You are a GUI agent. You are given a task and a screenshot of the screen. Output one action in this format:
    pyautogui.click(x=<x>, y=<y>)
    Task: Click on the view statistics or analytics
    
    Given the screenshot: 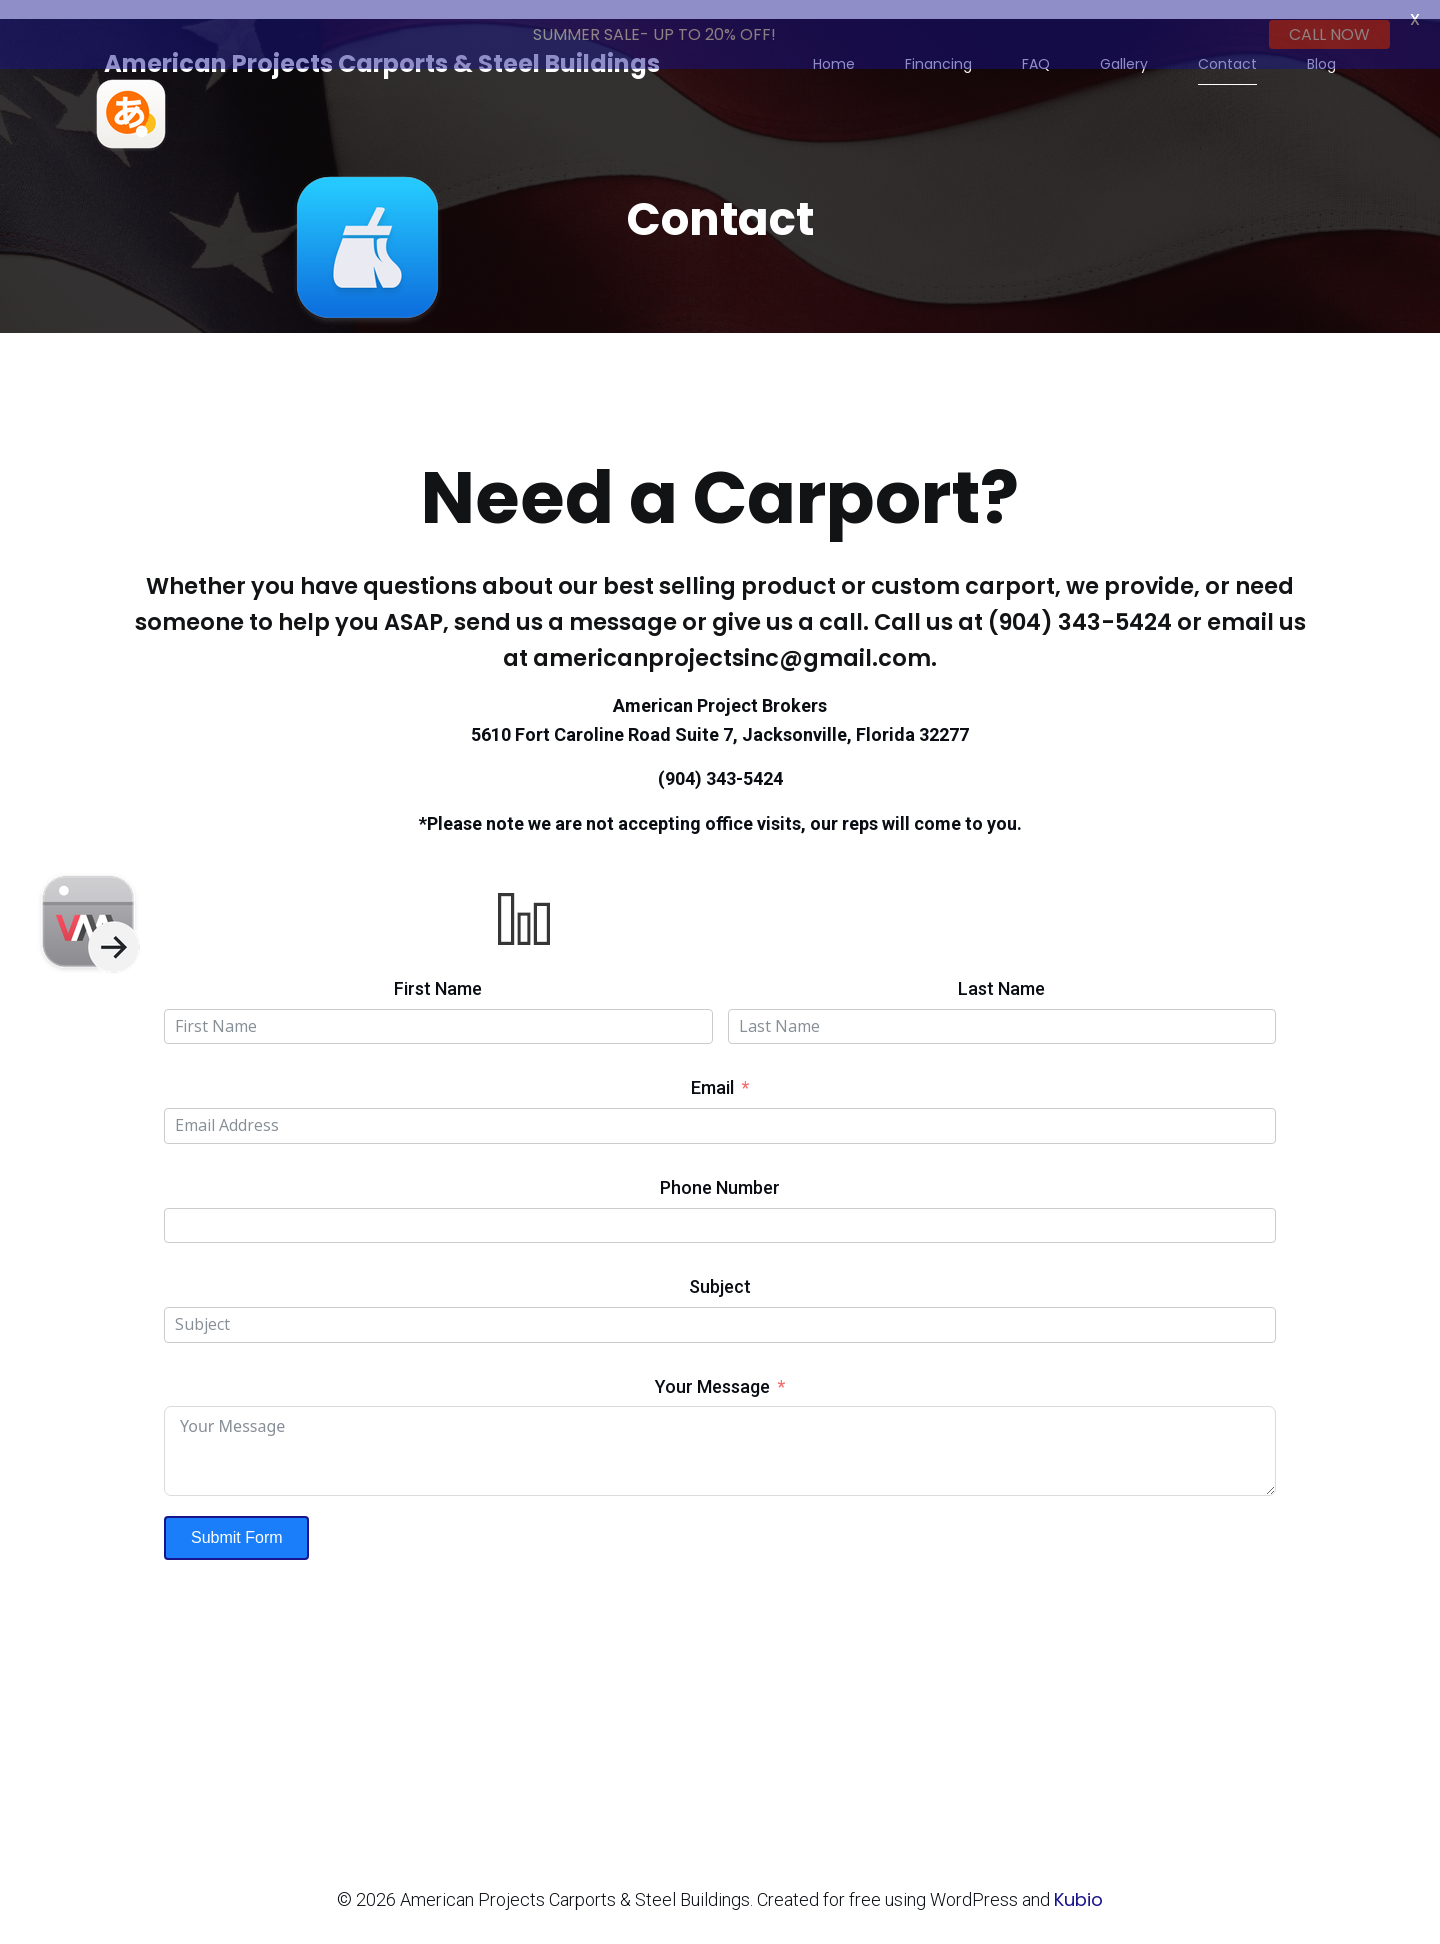 What is the action you would take?
    pyautogui.click(x=524, y=919)
    